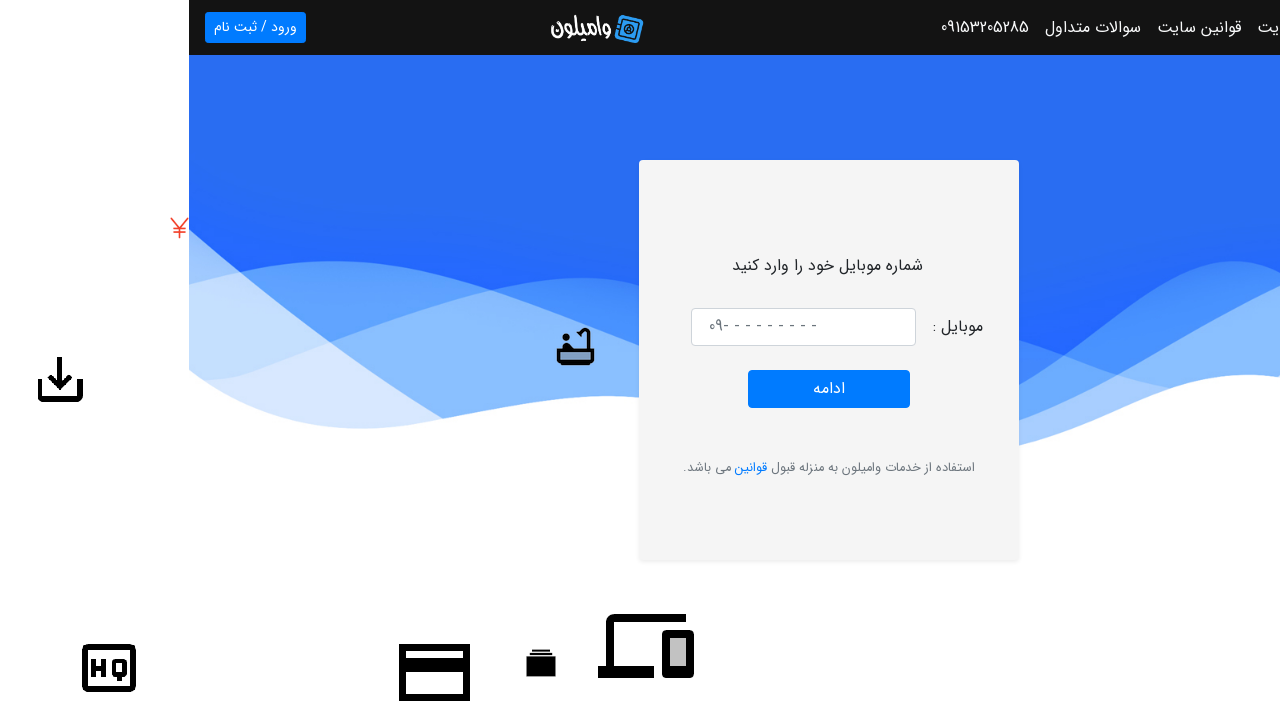 The image size is (1280, 720). Describe the element at coordinates (541, 663) in the screenshot. I see `view your photo albums` at that location.